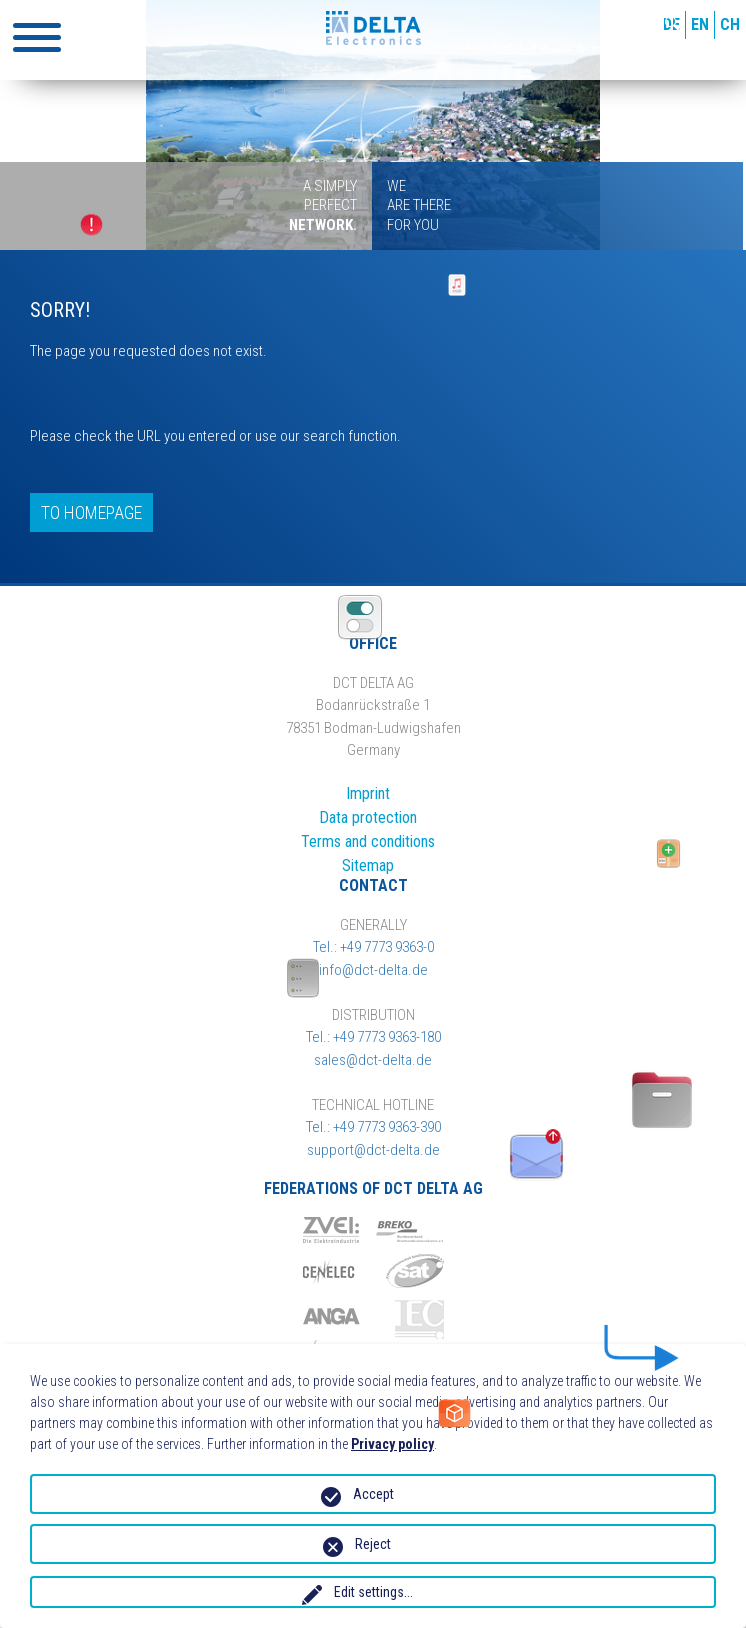 The image size is (746, 1628). I want to click on access network server settings, so click(303, 978).